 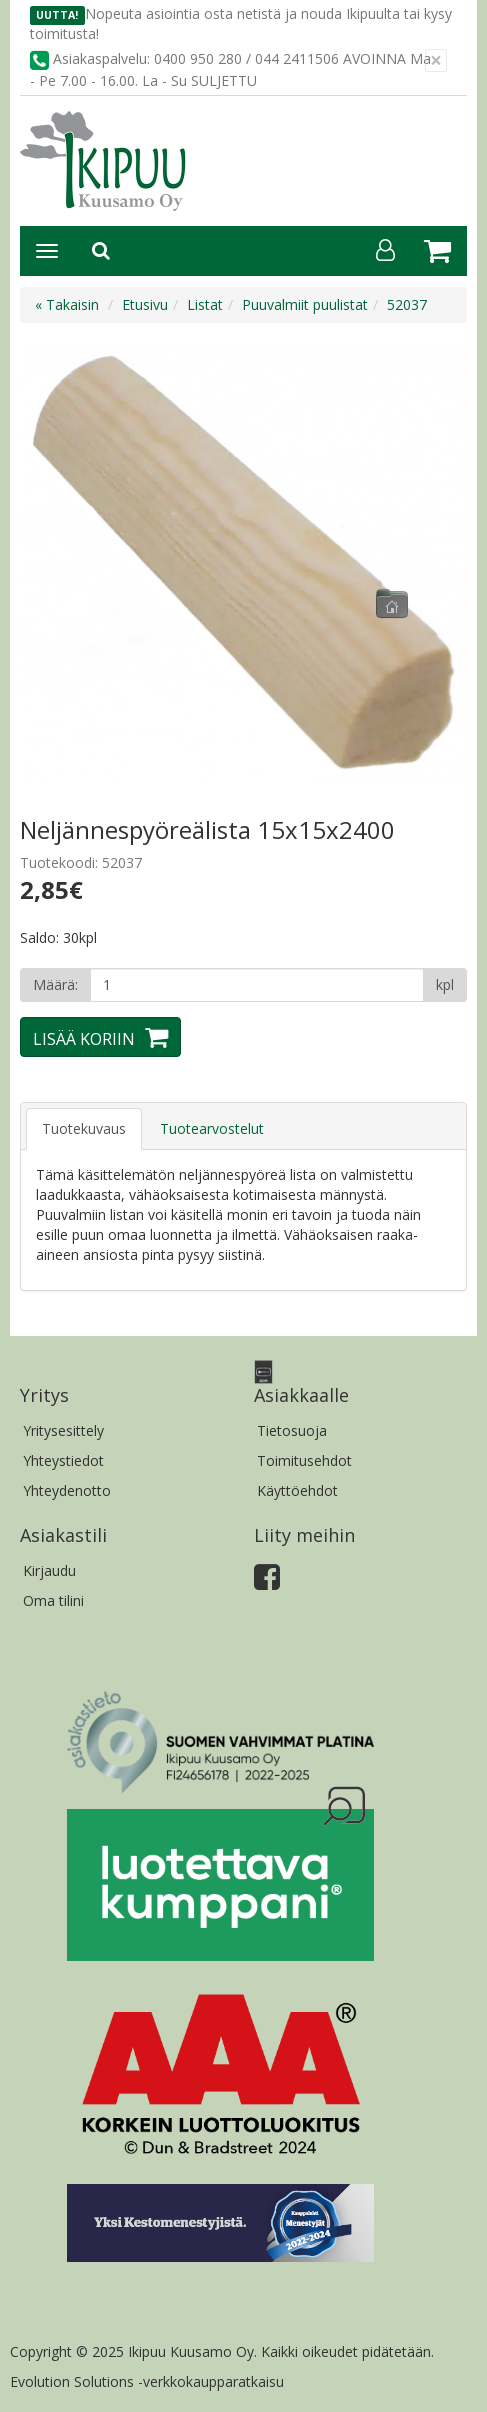 I want to click on apply impulse response reverb effect in GarageBand, so click(x=263, y=1372).